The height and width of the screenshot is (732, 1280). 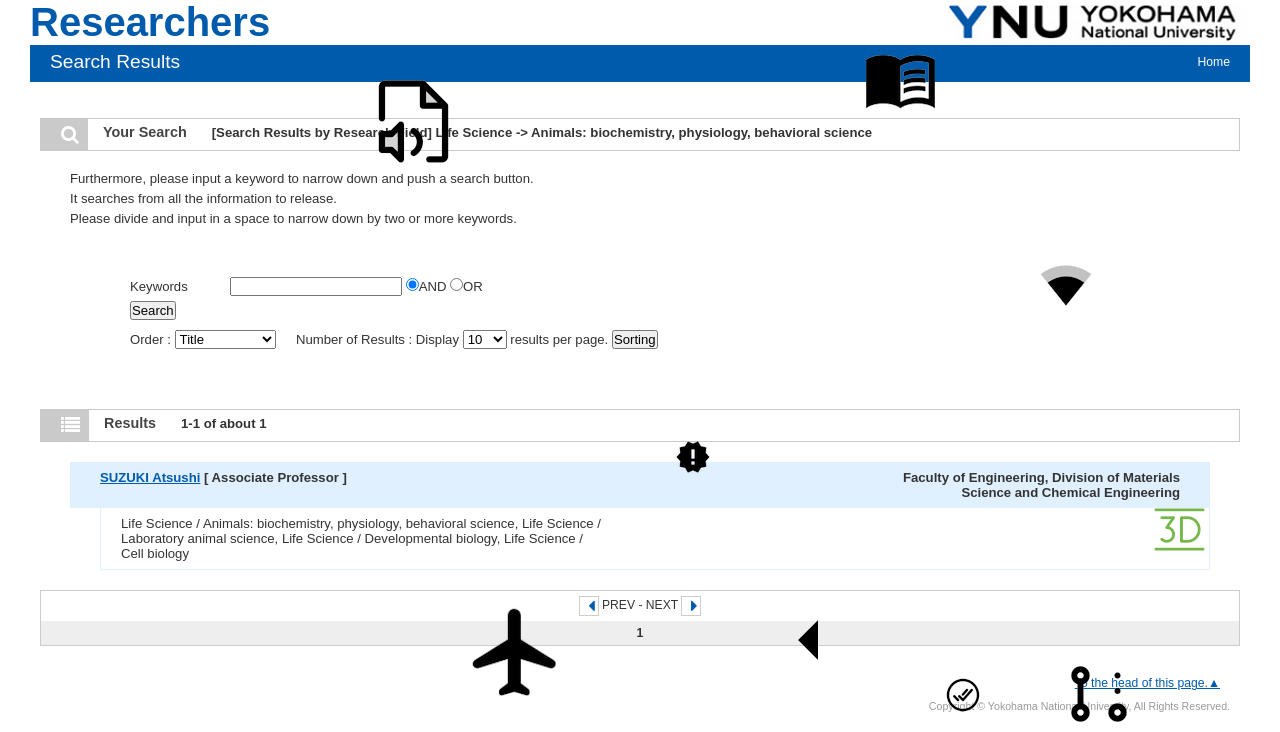 What do you see at coordinates (413, 121) in the screenshot?
I see `open an audio file` at bounding box center [413, 121].